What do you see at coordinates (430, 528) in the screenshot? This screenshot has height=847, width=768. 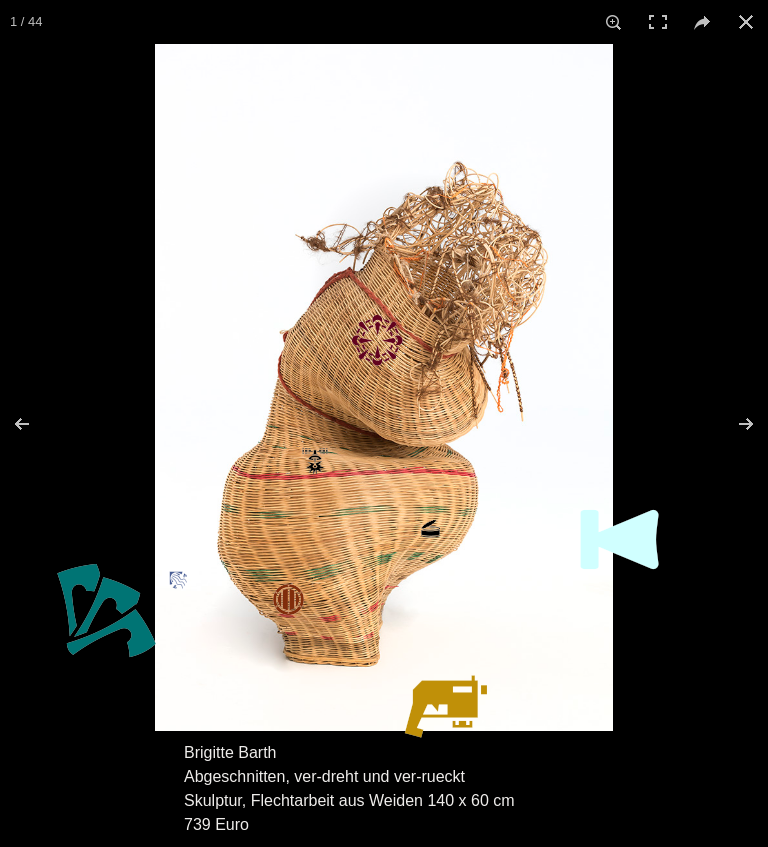 I see `opened canned food item` at bounding box center [430, 528].